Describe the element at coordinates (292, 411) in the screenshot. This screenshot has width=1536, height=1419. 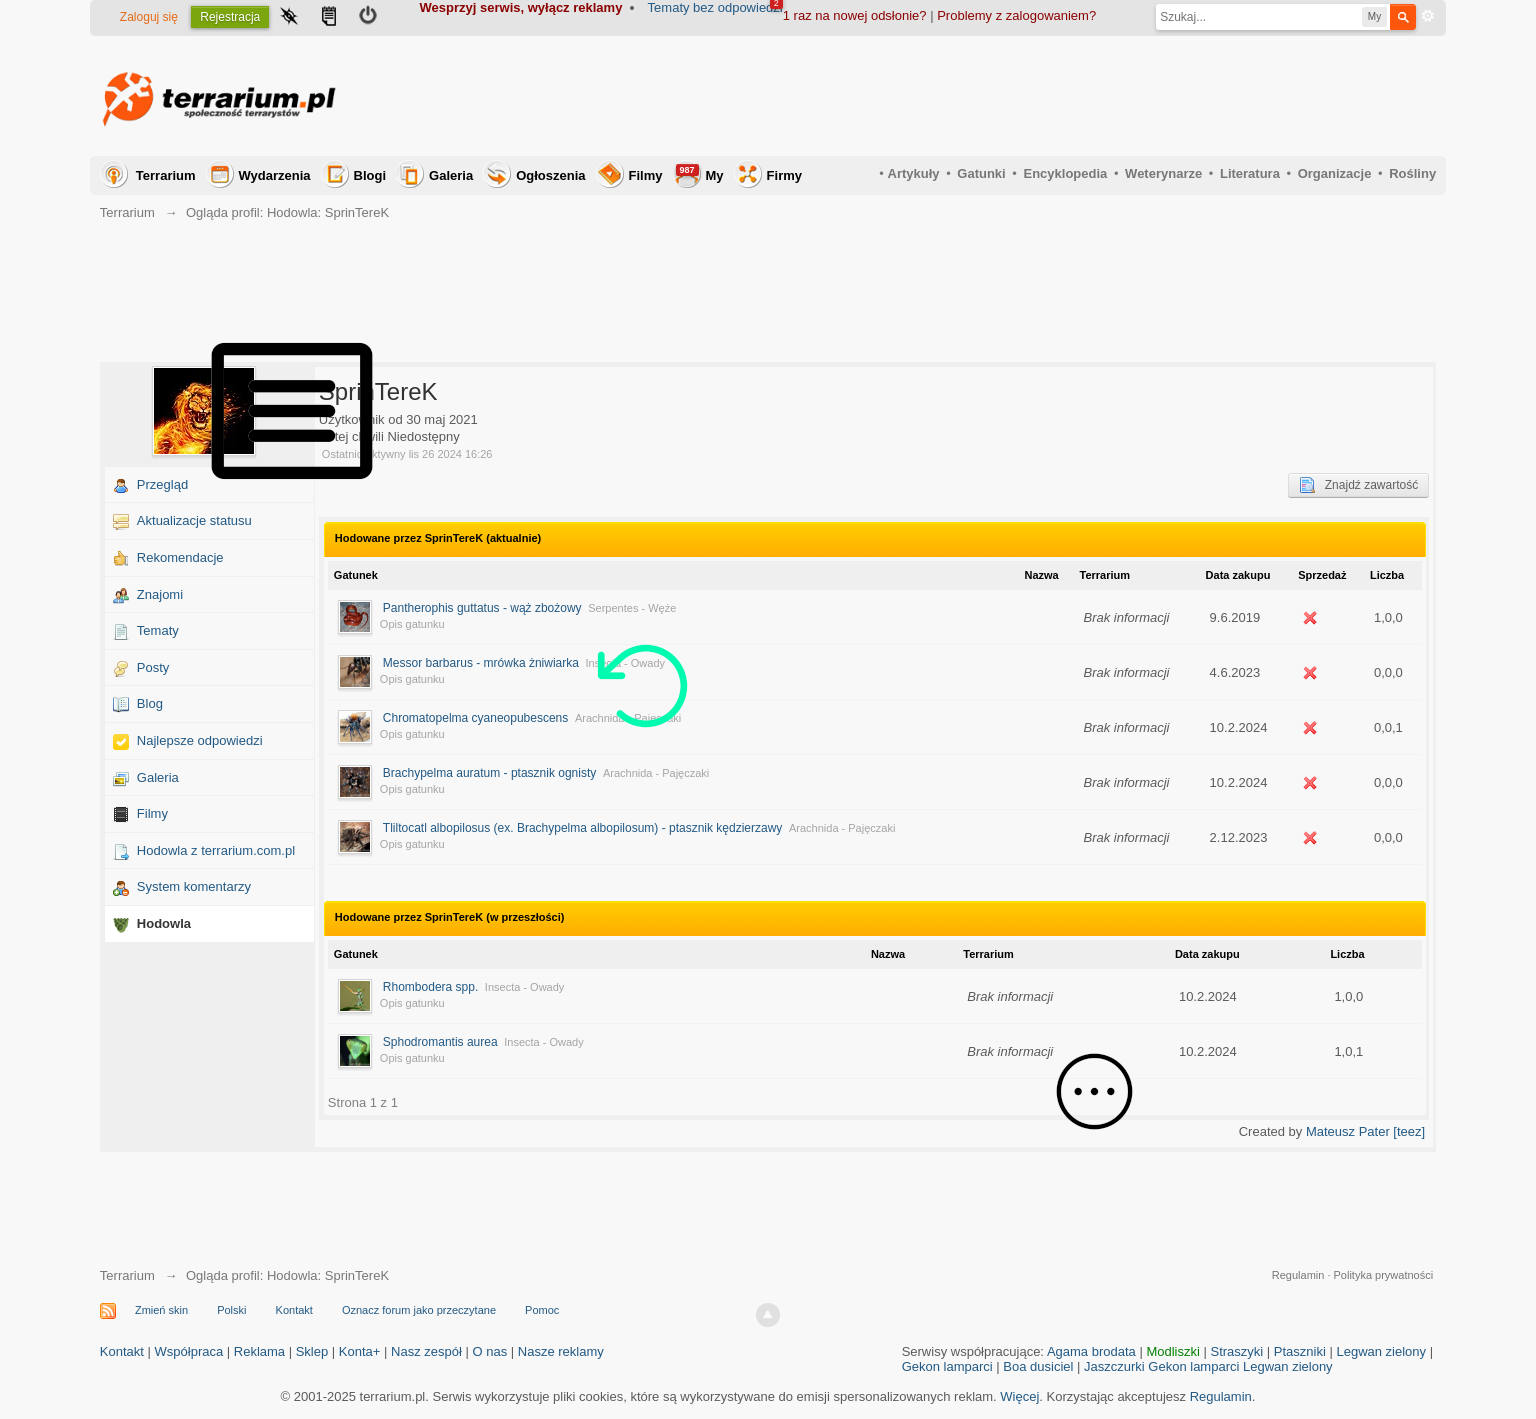
I see `view article or document` at that location.